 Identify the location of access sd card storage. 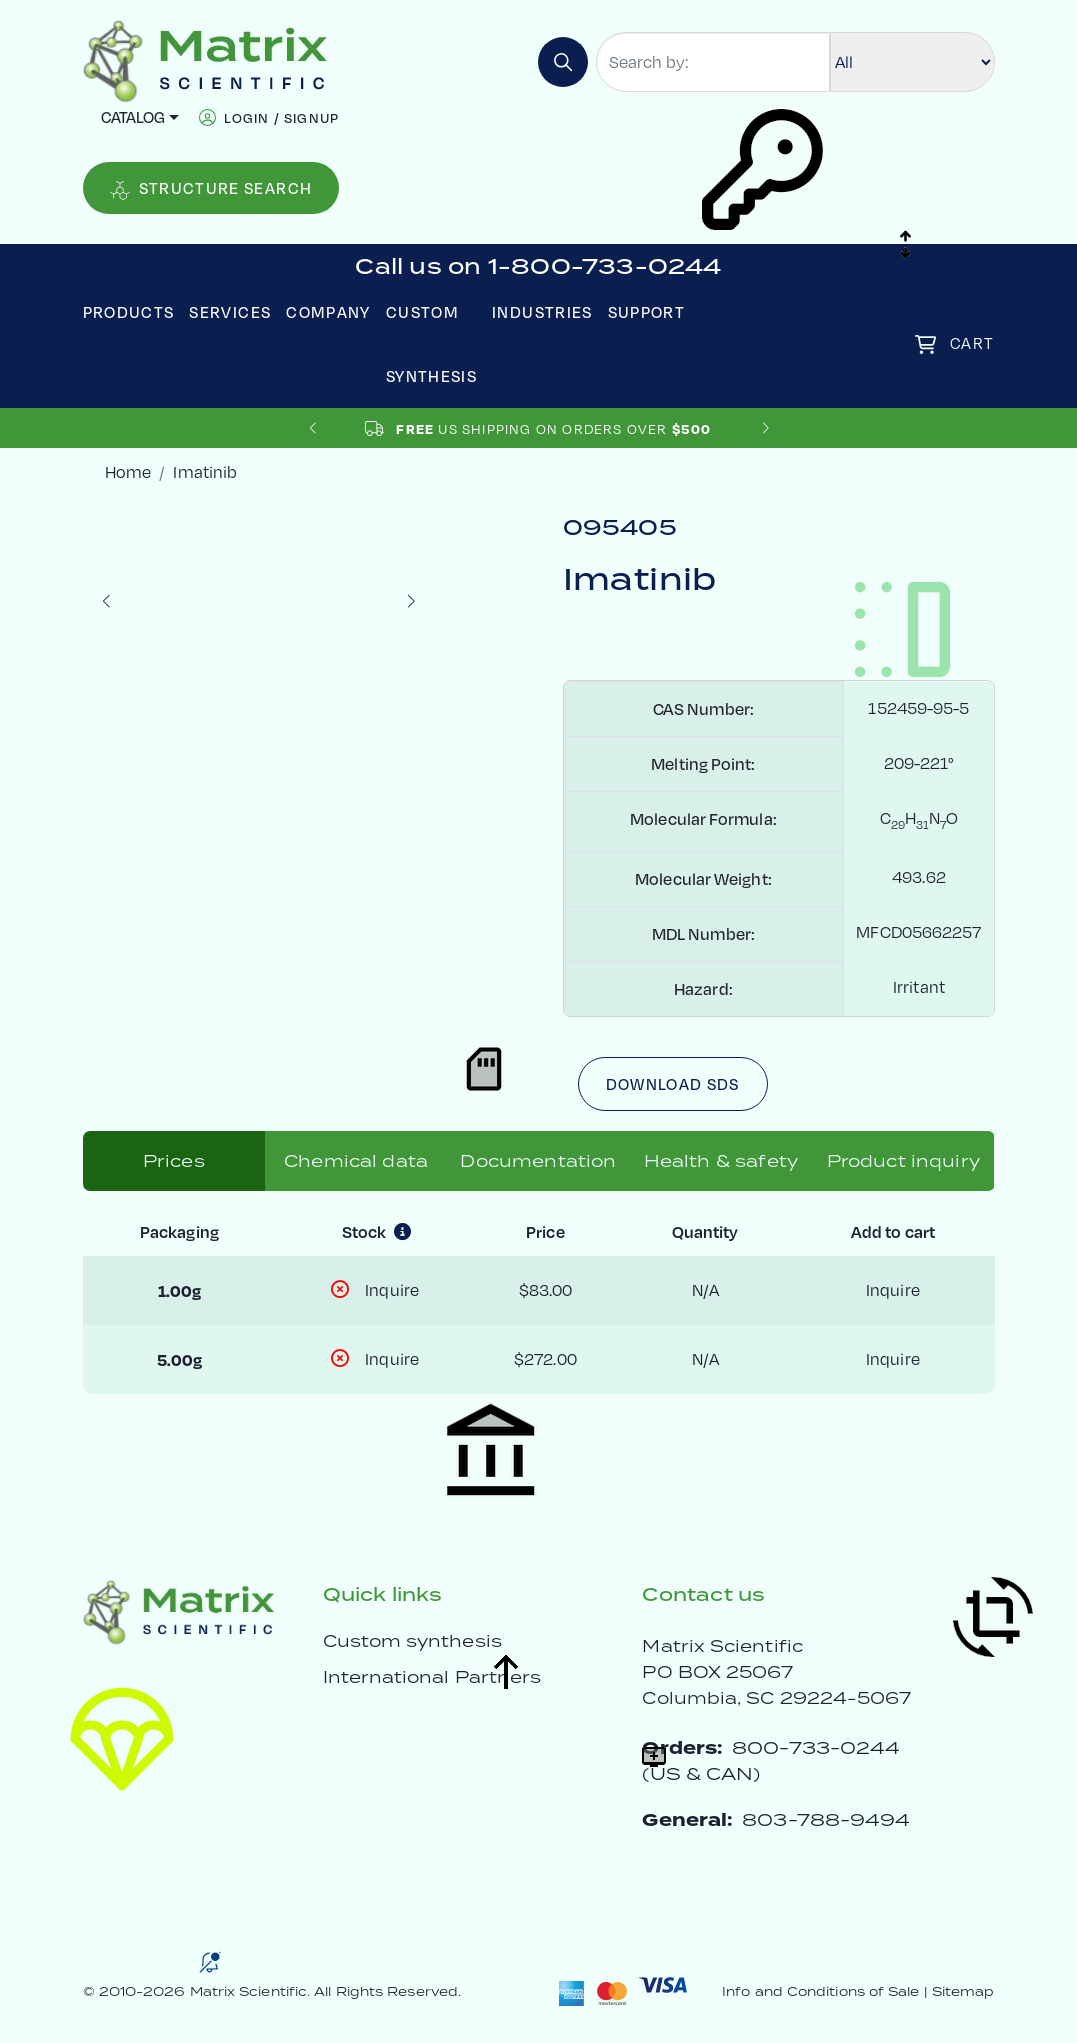
(484, 1069).